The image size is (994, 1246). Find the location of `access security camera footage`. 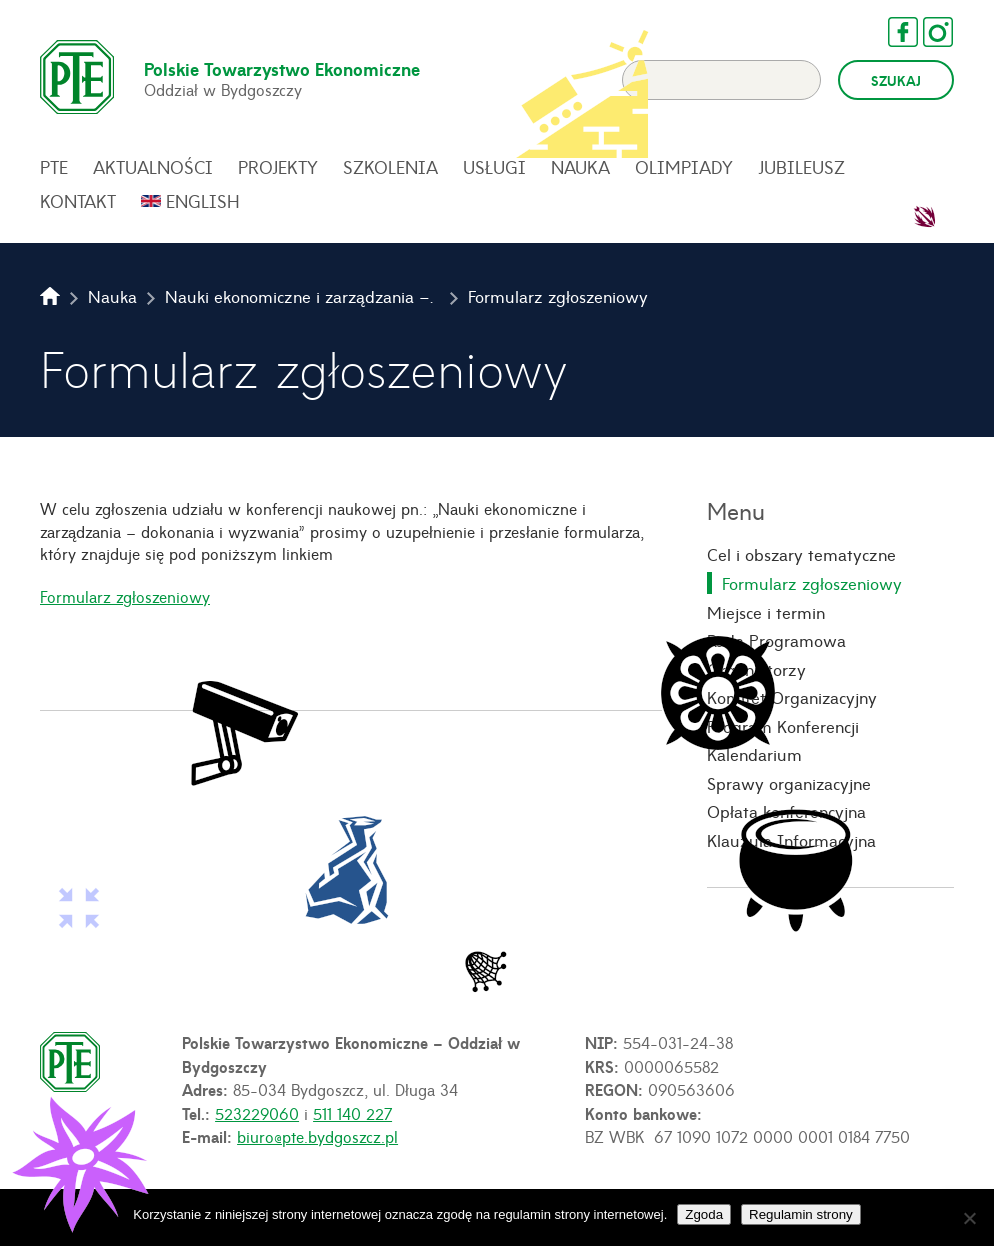

access security camera footage is located at coordinates (244, 733).